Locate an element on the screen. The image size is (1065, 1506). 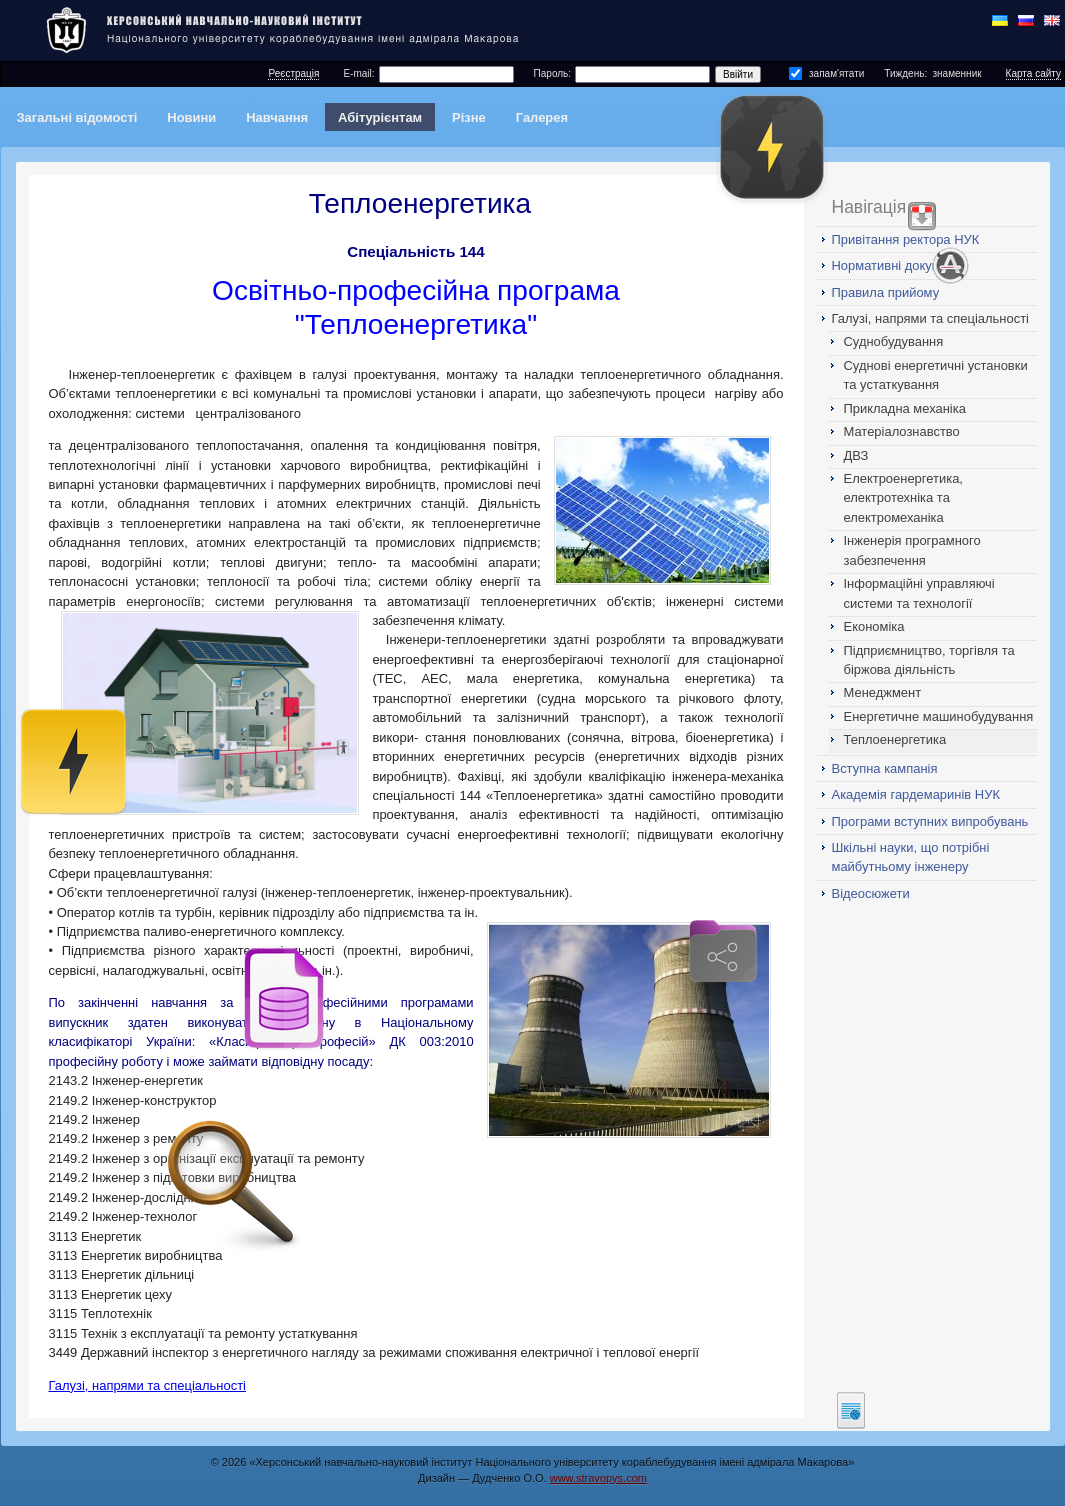
open your public shared folder is located at coordinates (723, 951).